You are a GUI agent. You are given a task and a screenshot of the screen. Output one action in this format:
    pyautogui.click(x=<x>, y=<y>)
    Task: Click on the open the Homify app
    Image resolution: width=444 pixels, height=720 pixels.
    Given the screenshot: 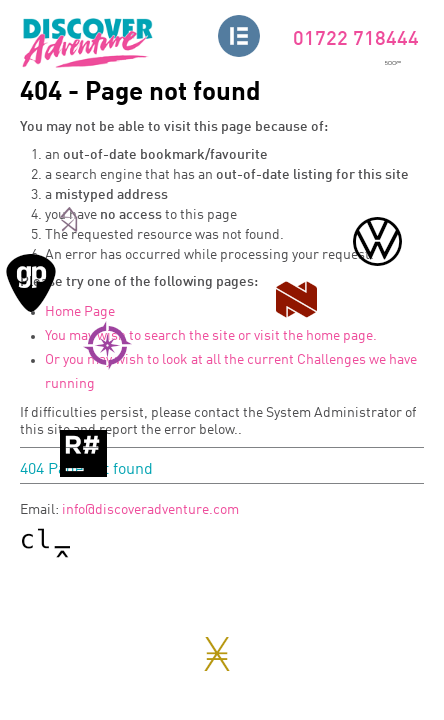 What is the action you would take?
    pyautogui.click(x=68, y=219)
    